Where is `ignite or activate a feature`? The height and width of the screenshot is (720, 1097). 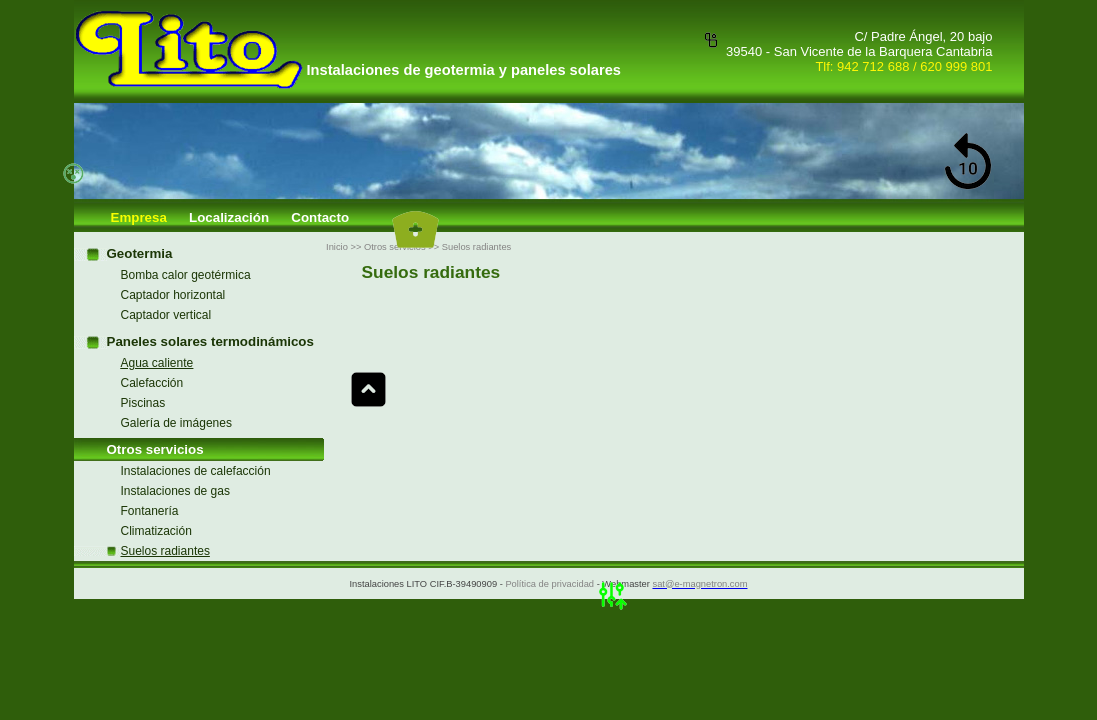 ignite or activate a feature is located at coordinates (711, 40).